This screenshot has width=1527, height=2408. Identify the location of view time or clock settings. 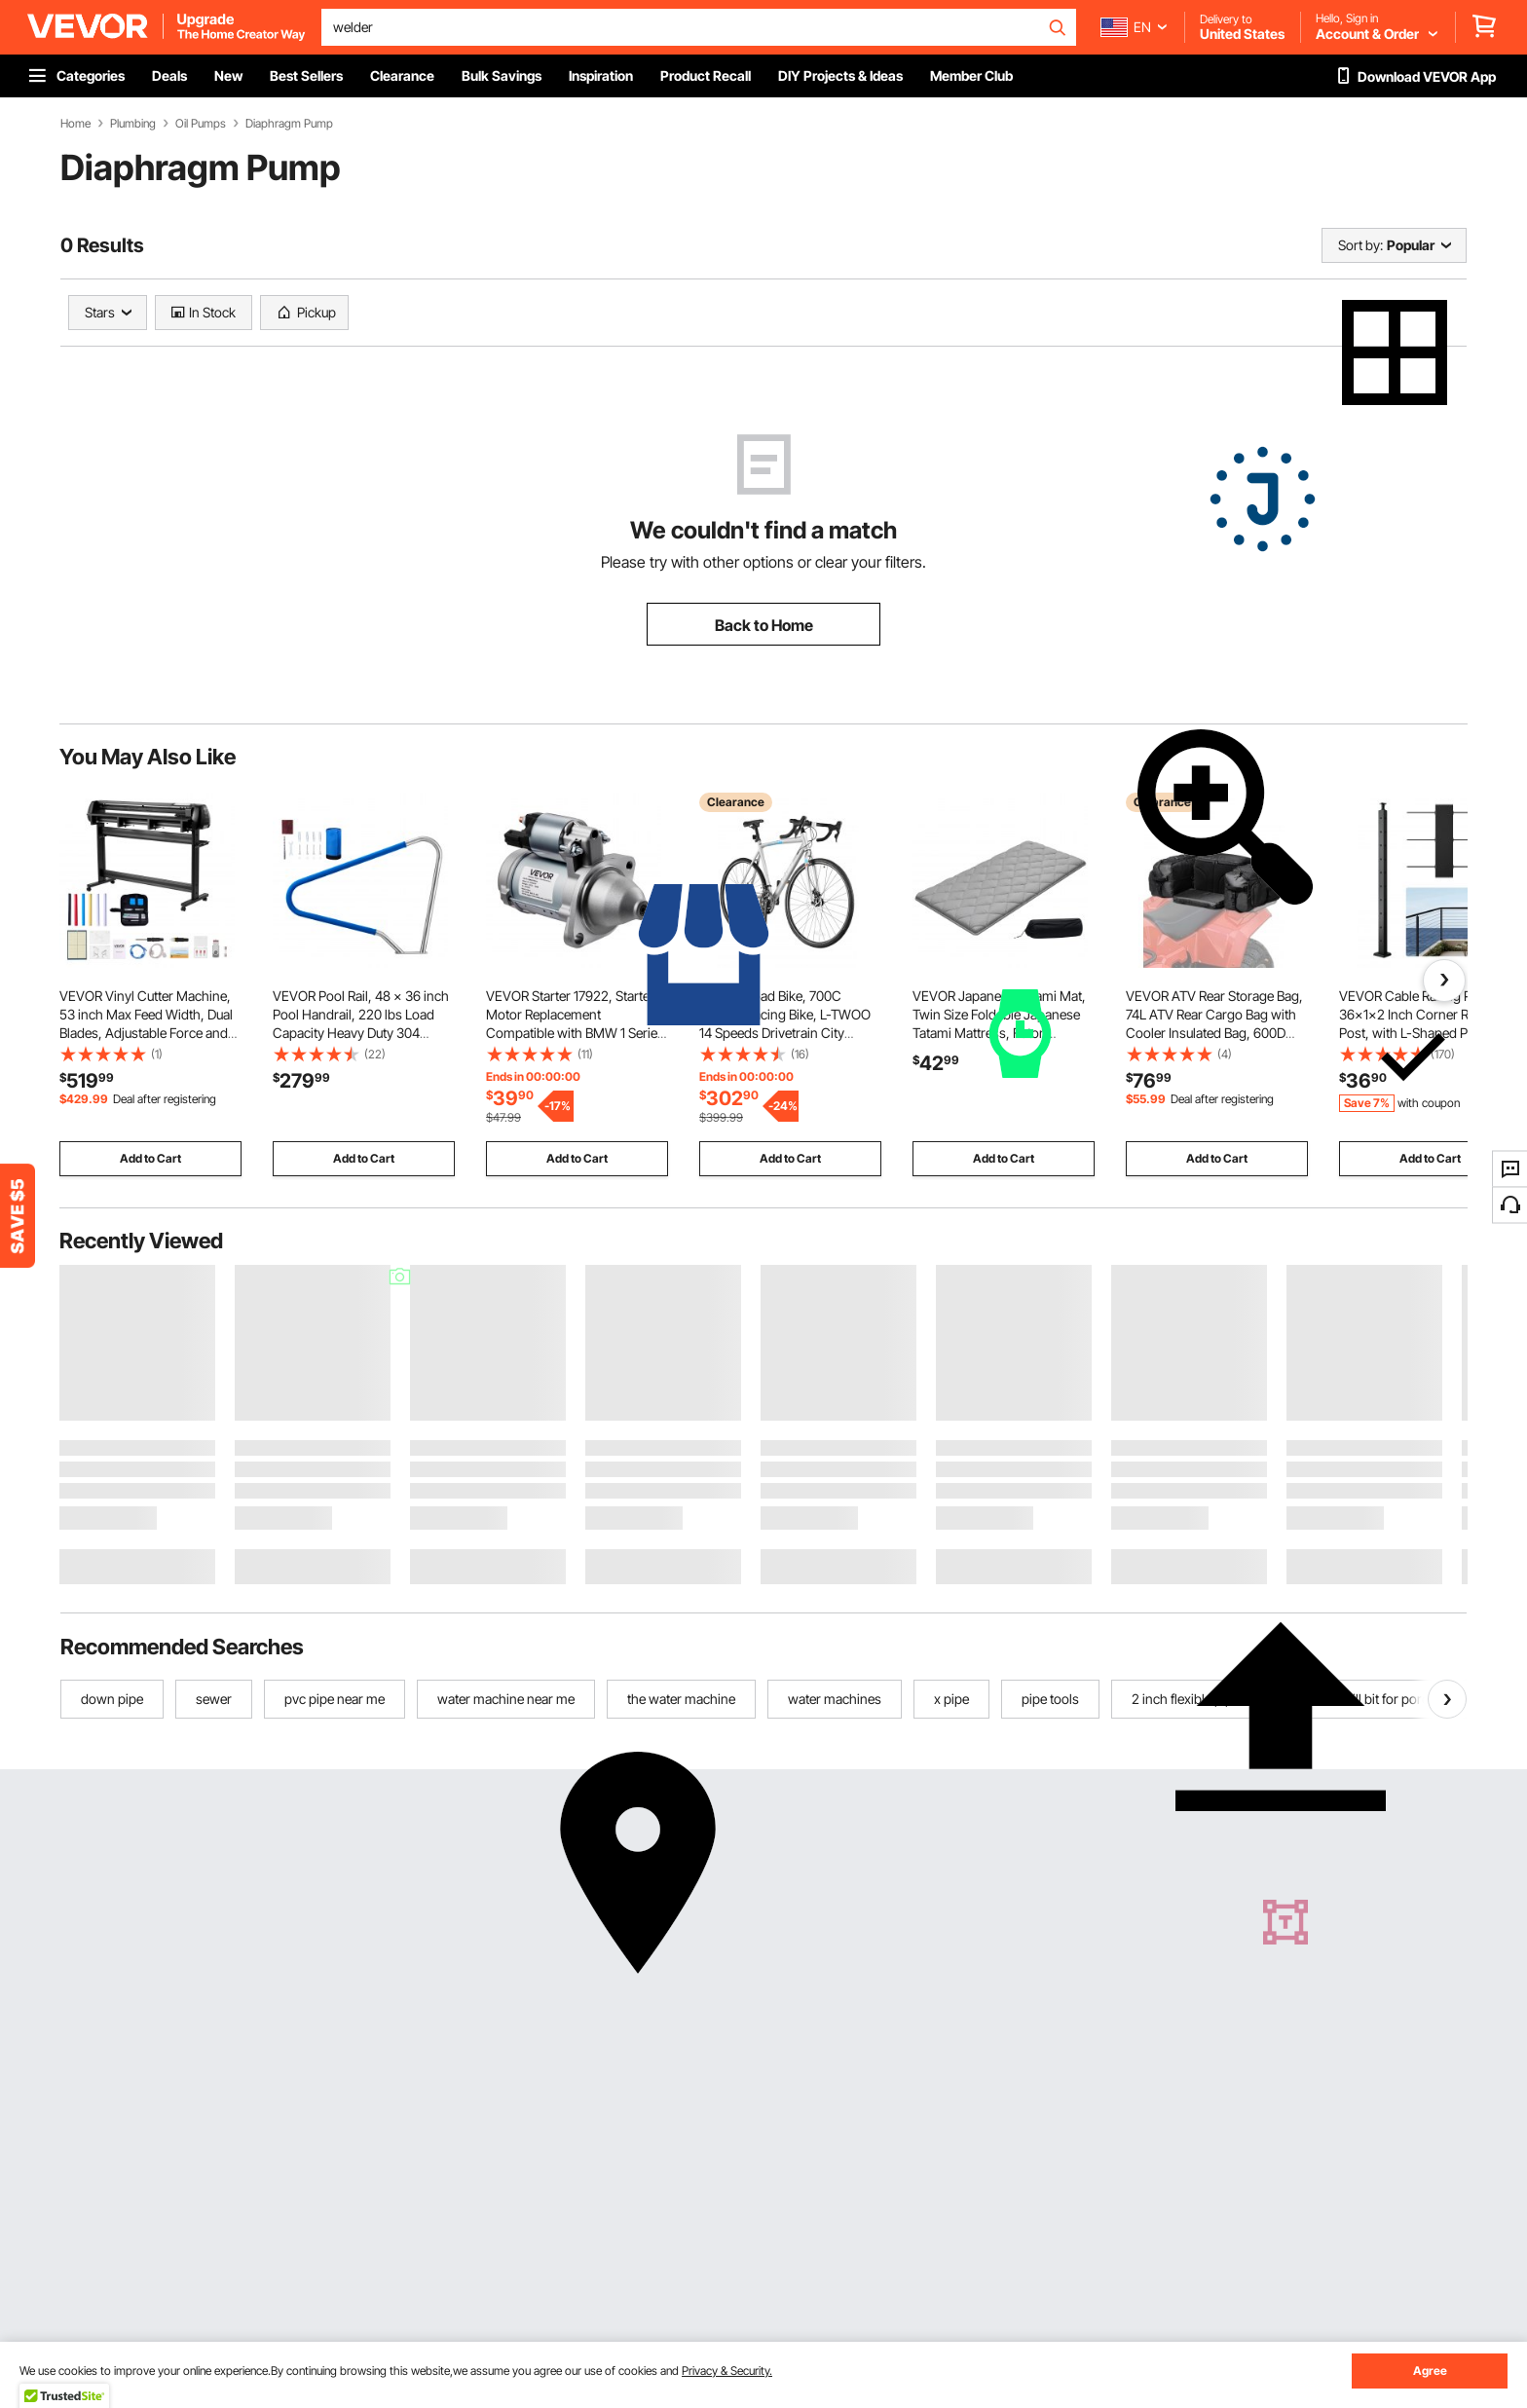
(1020, 1033).